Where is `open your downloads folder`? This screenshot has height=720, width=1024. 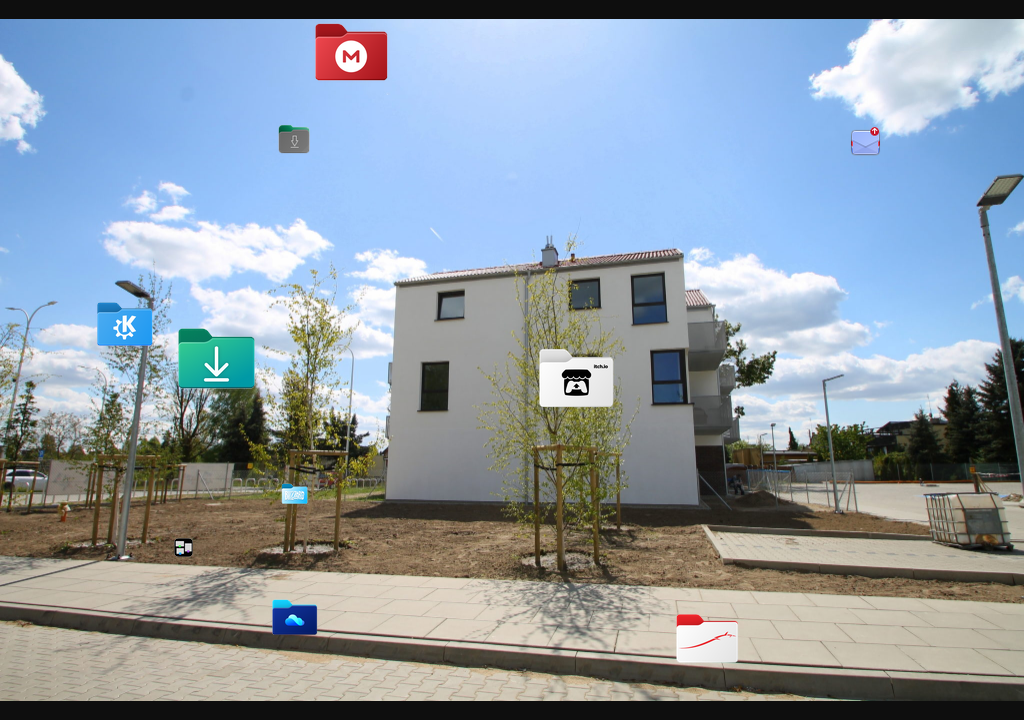 open your downloads folder is located at coordinates (294, 139).